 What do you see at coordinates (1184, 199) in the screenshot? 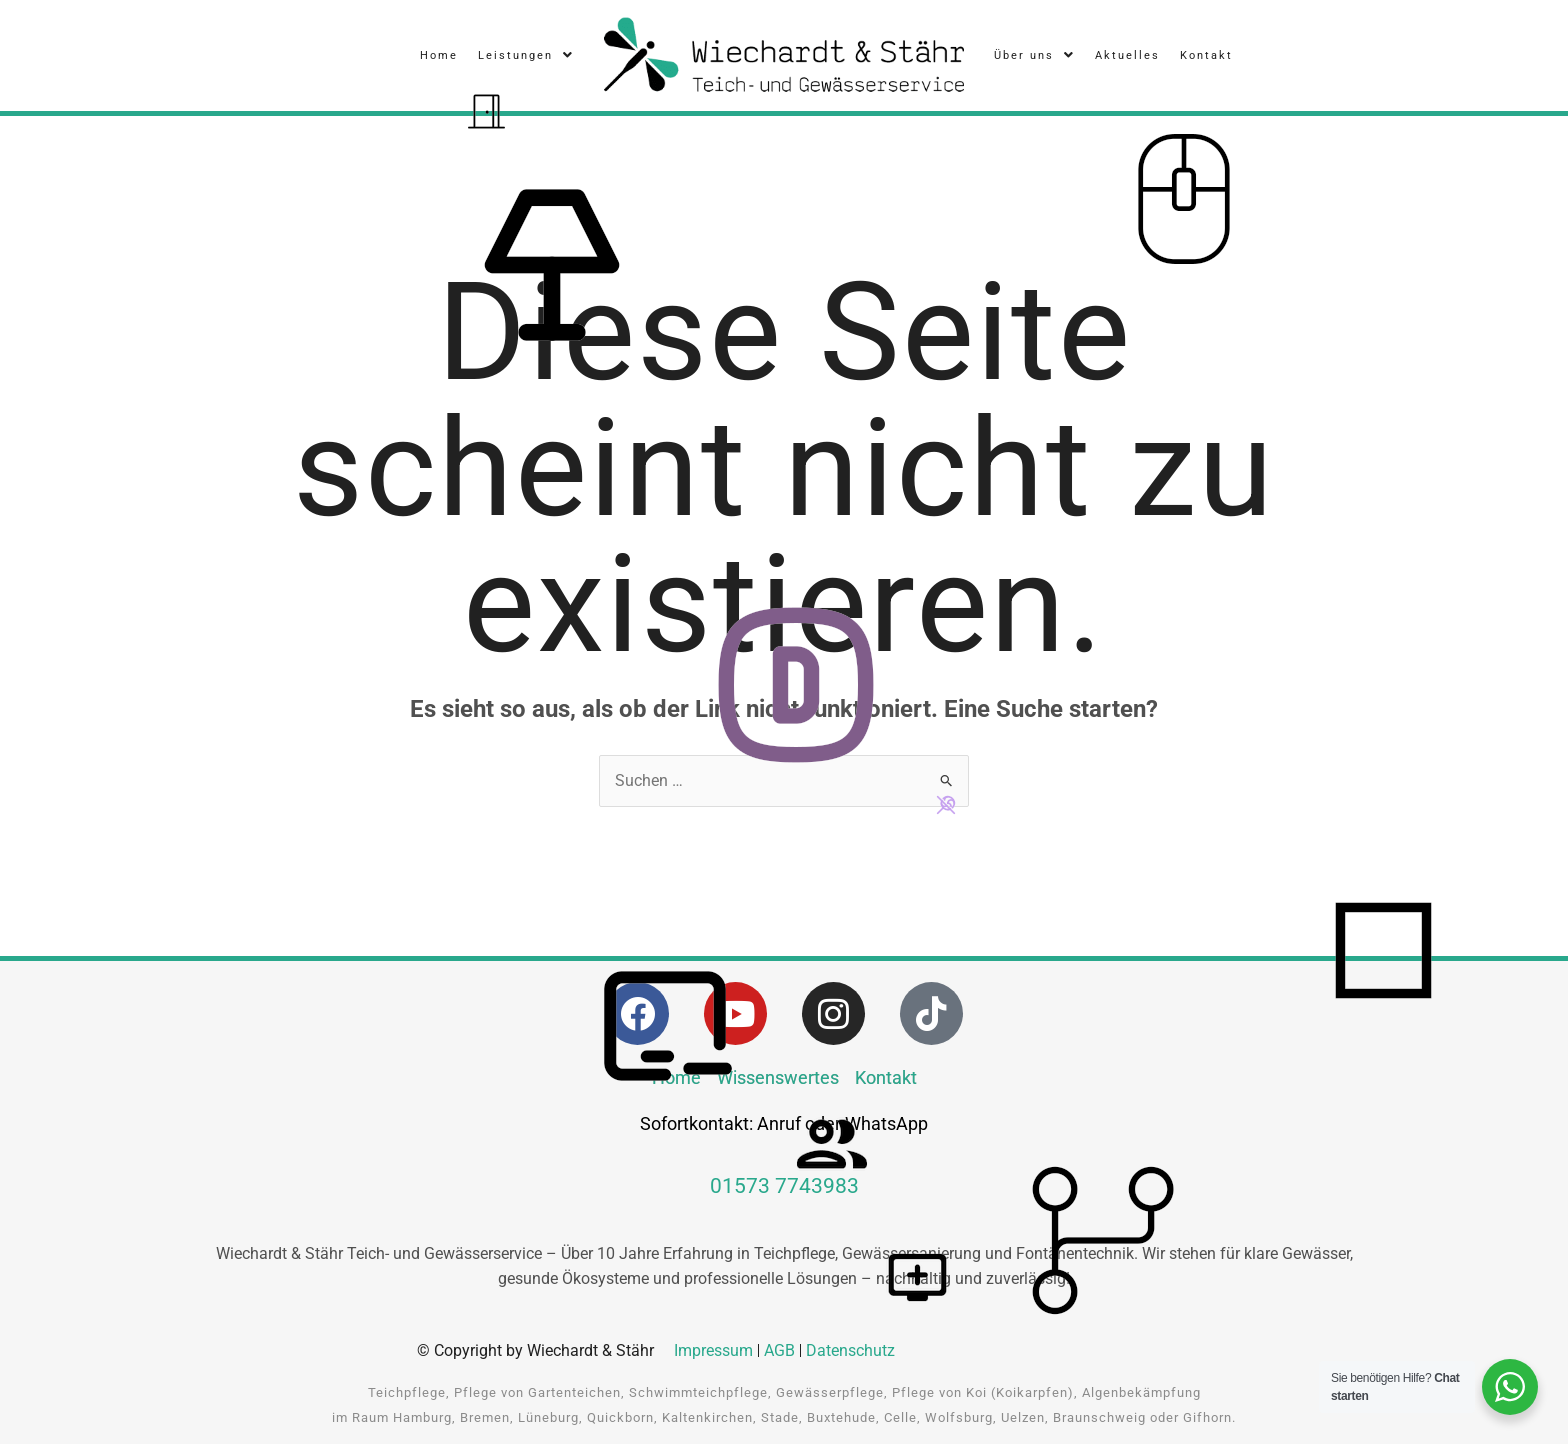
I see `indicates middle mouse button click action` at bounding box center [1184, 199].